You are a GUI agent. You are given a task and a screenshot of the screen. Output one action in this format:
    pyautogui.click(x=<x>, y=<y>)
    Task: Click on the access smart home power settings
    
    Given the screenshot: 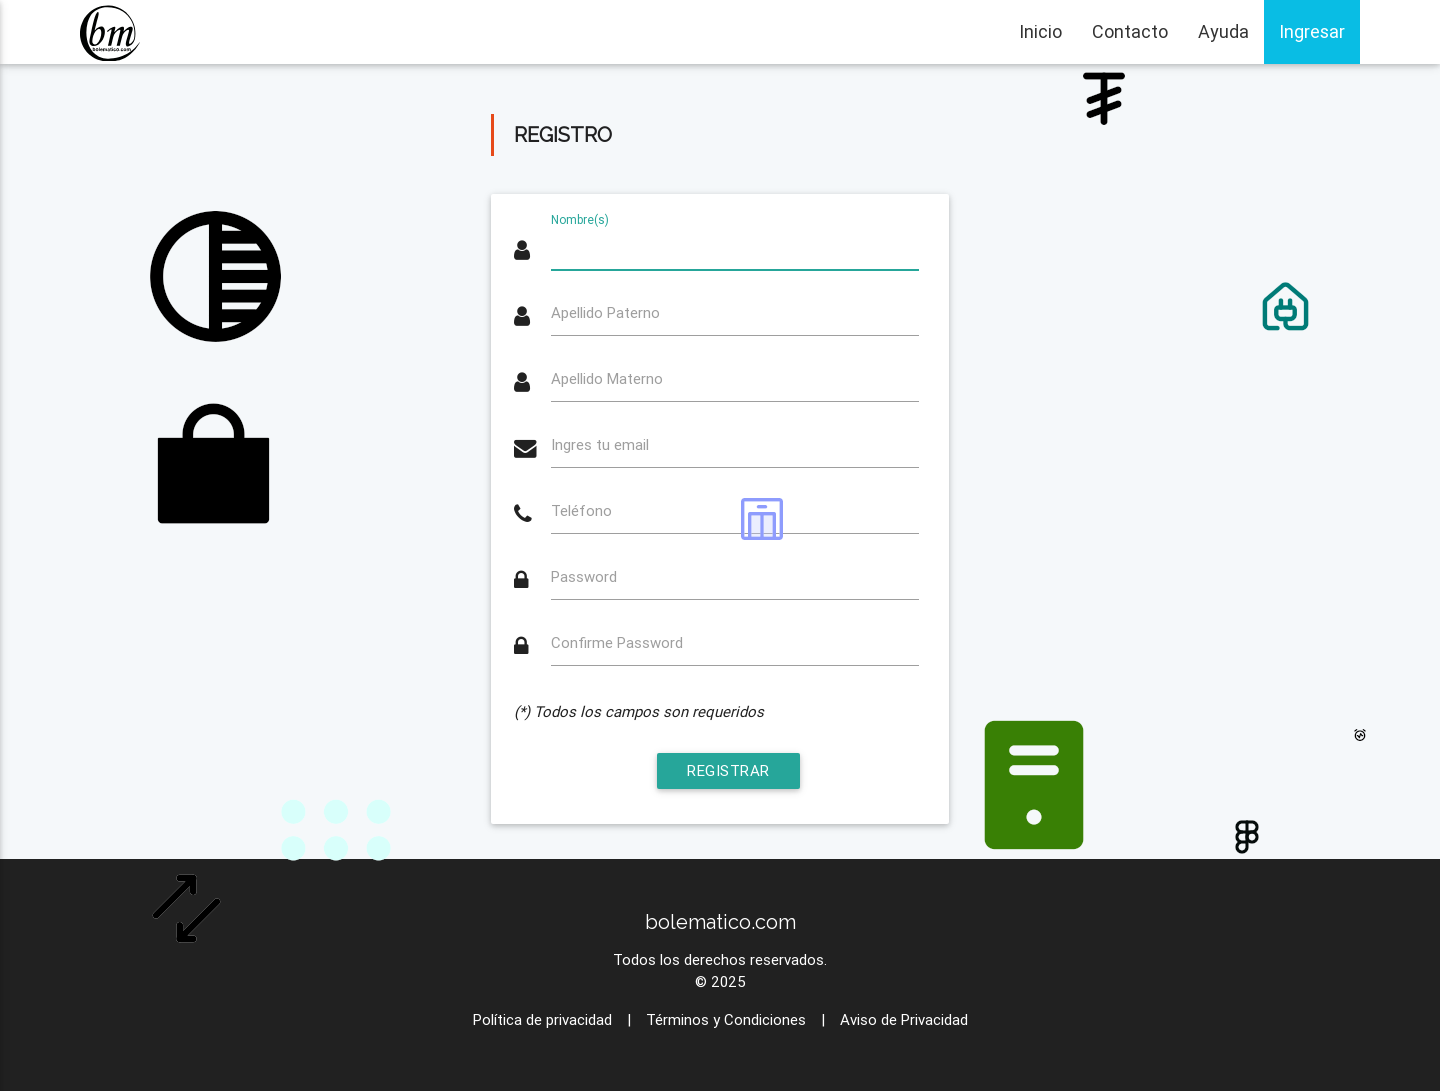 What is the action you would take?
    pyautogui.click(x=1285, y=307)
    